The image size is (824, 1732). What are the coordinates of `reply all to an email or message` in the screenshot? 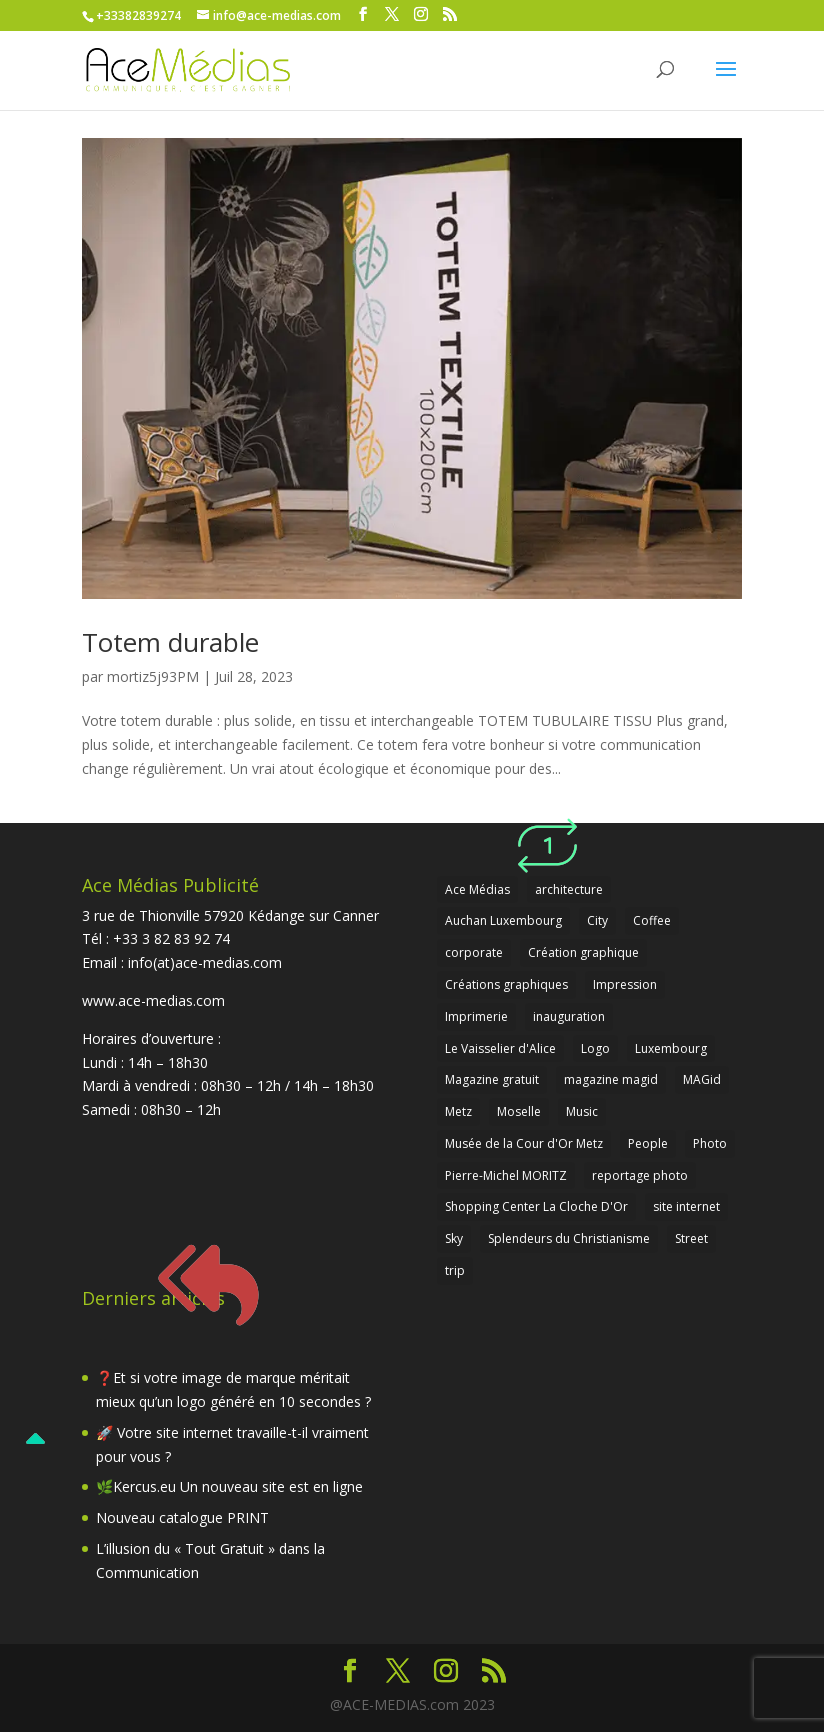 It's located at (208, 1286).